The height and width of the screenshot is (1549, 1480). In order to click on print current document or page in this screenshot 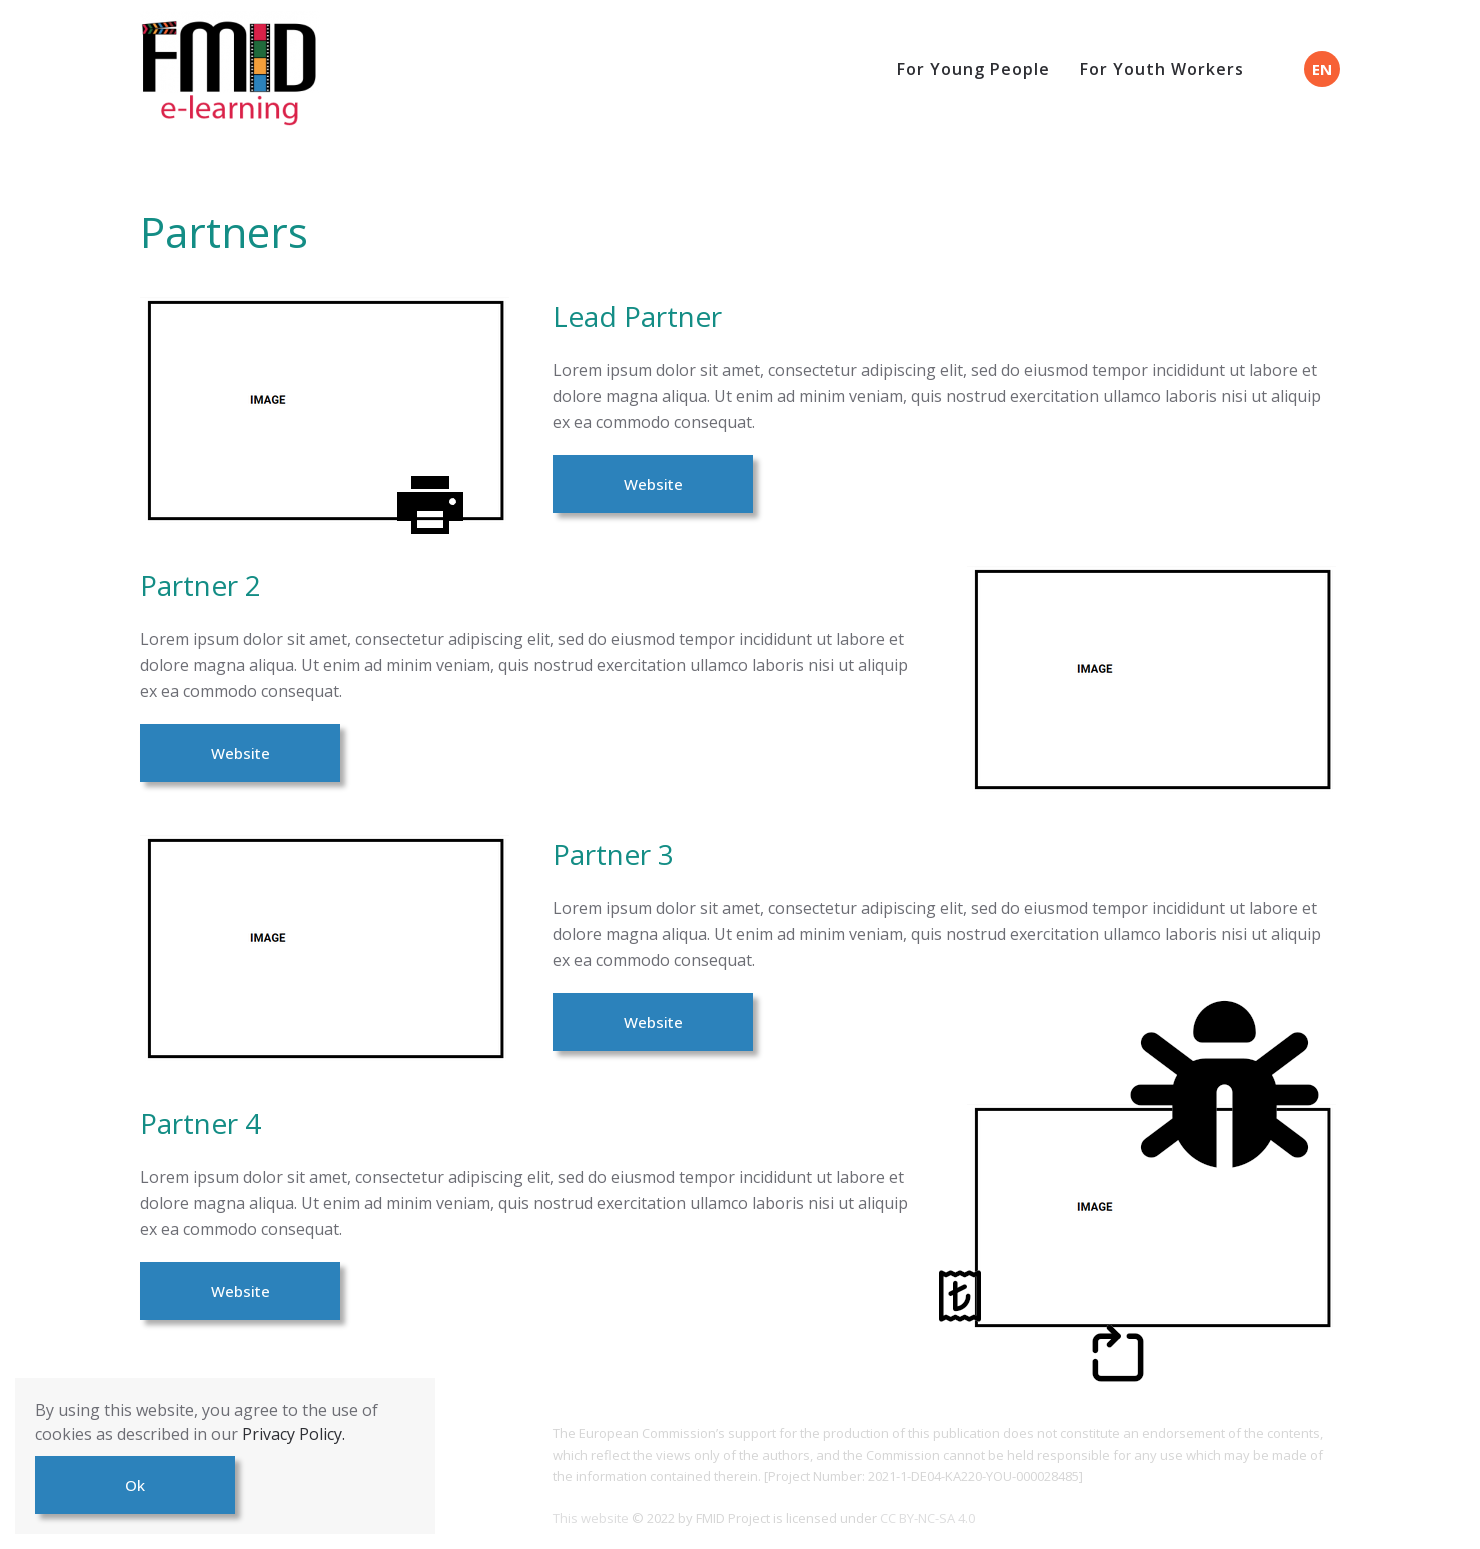, I will do `click(430, 505)`.